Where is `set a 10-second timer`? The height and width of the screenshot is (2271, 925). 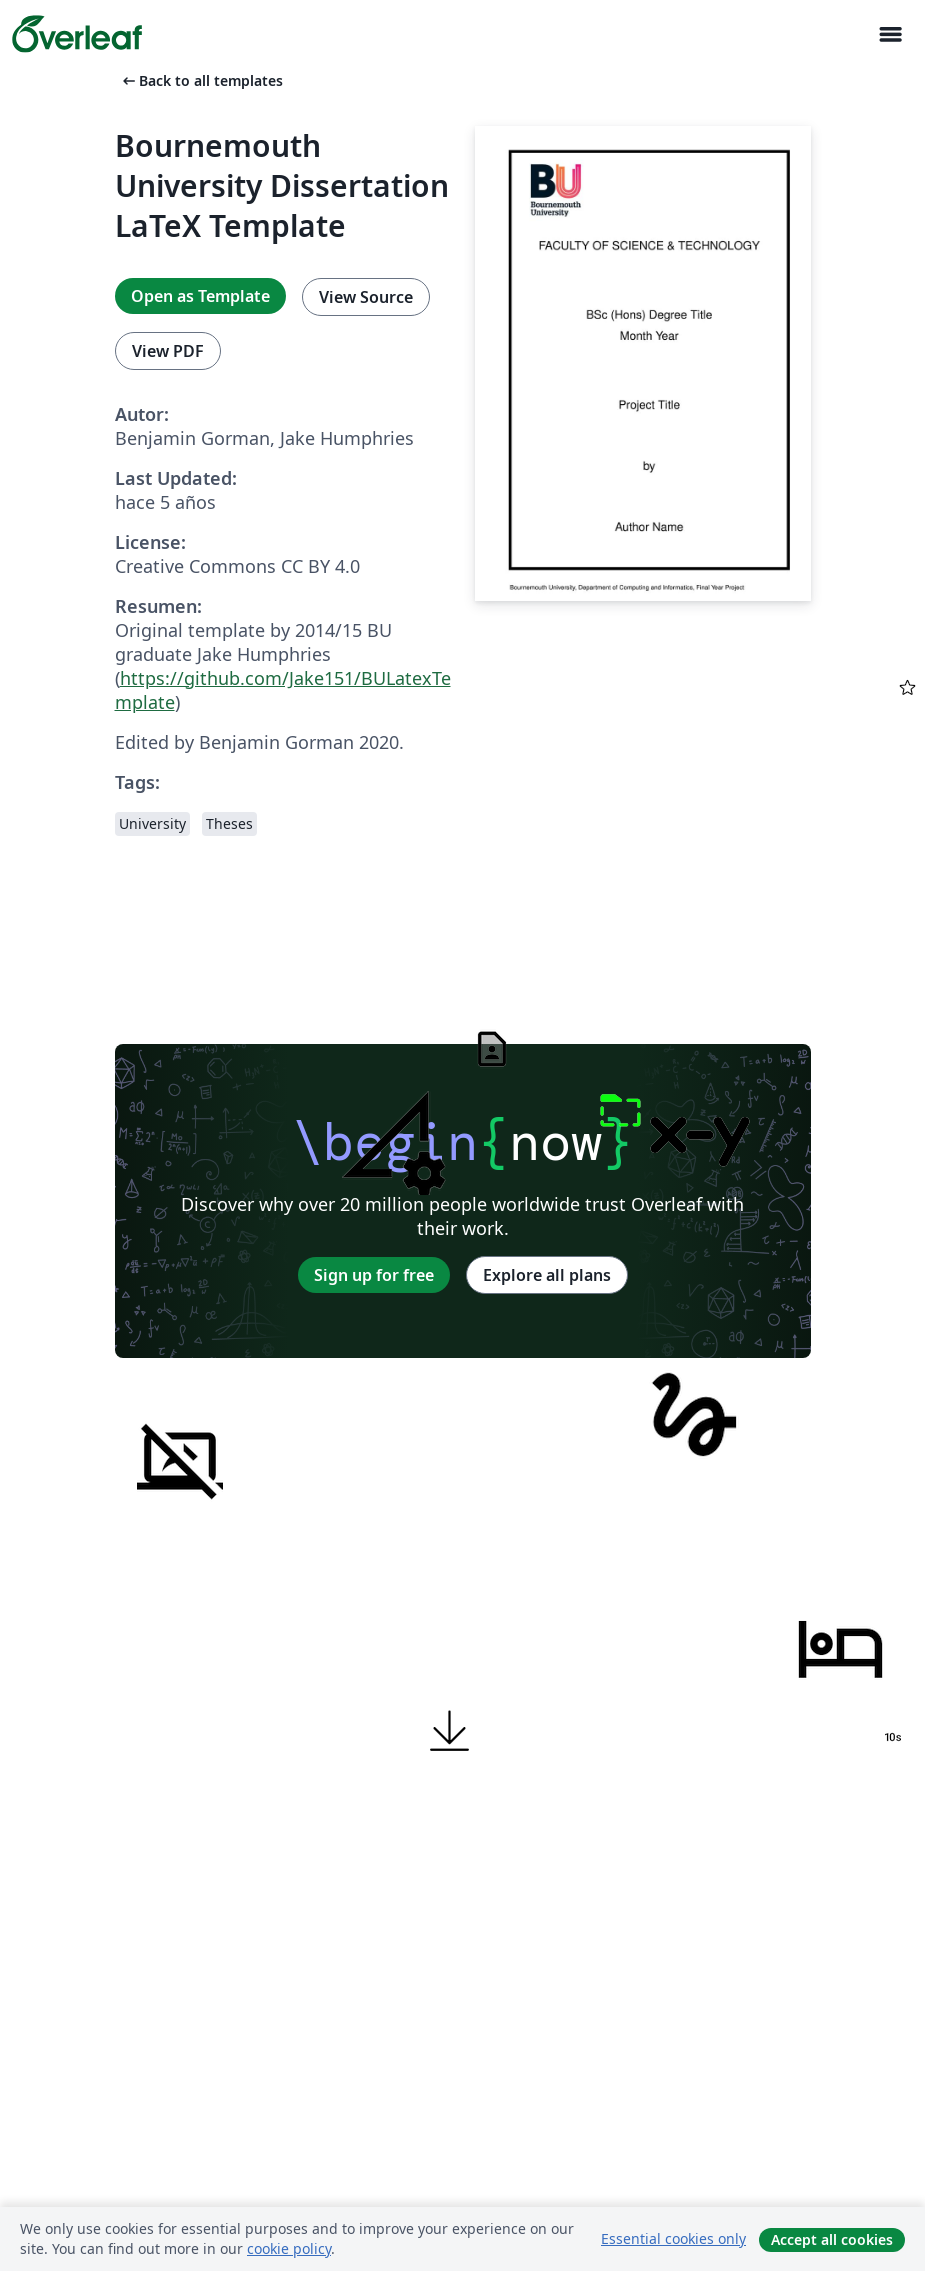 set a 10-second timer is located at coordinates (893, 1737).